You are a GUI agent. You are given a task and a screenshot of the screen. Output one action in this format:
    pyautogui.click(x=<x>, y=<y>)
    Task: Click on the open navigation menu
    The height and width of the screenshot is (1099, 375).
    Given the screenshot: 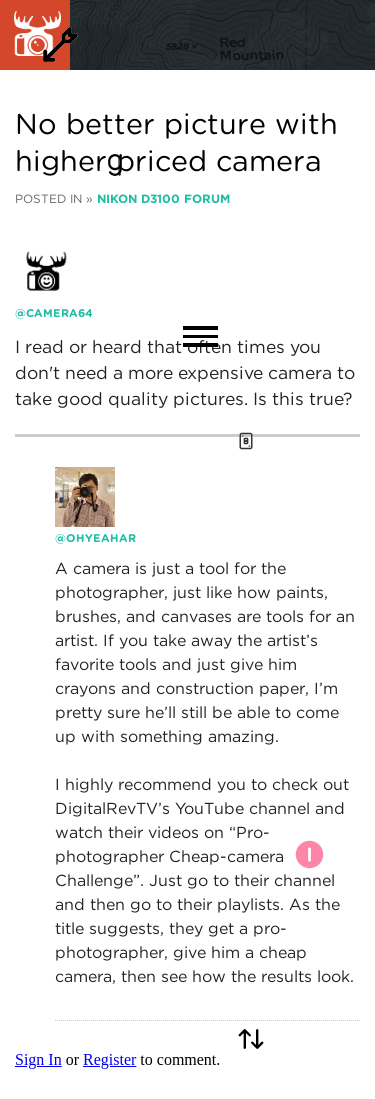 What is the action you would take?
    pyautogui.click(x=200, y=336)
    